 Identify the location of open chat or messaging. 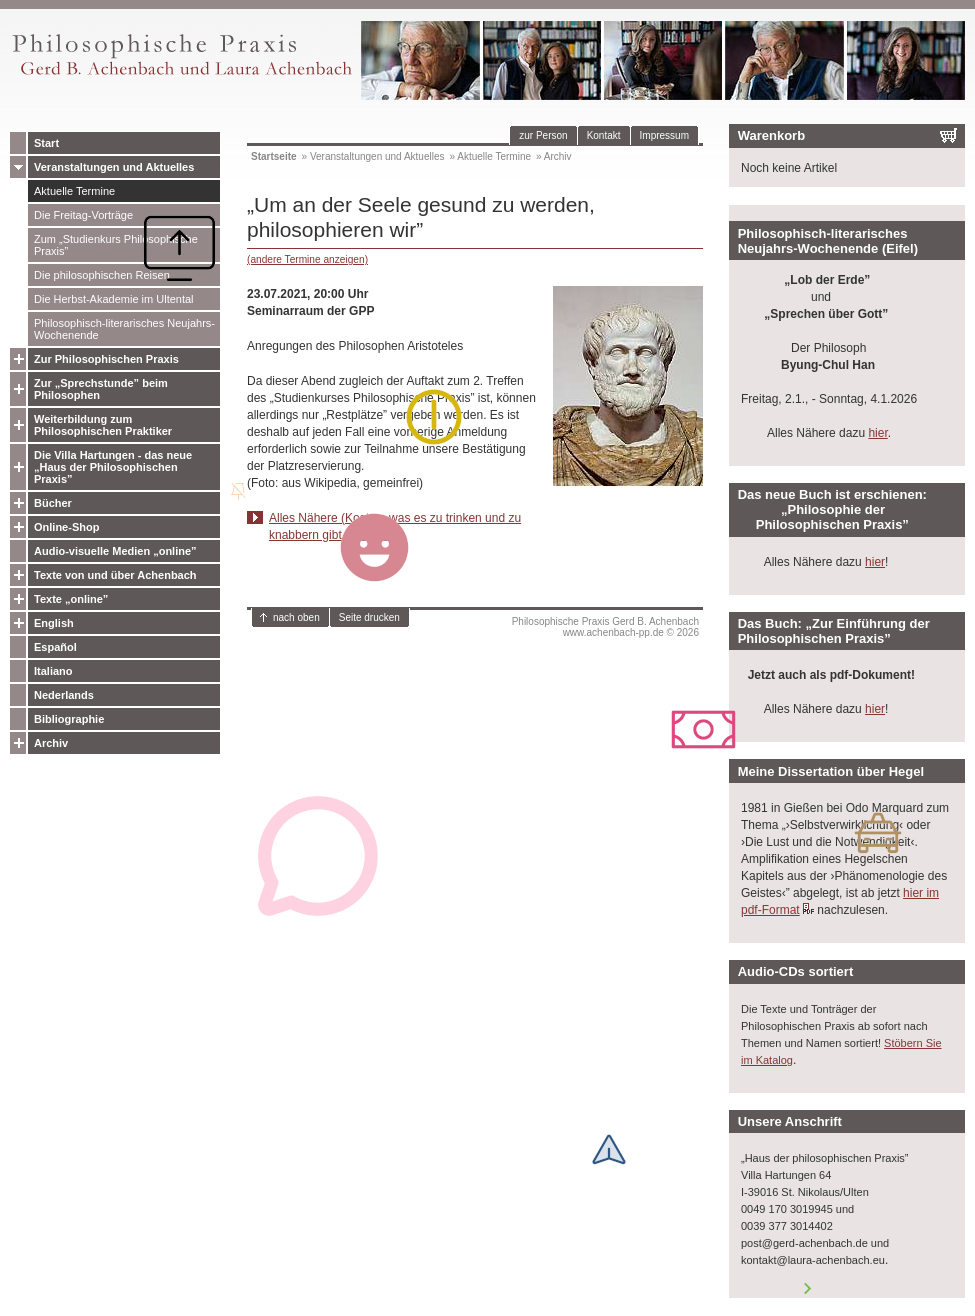
(318, 856).